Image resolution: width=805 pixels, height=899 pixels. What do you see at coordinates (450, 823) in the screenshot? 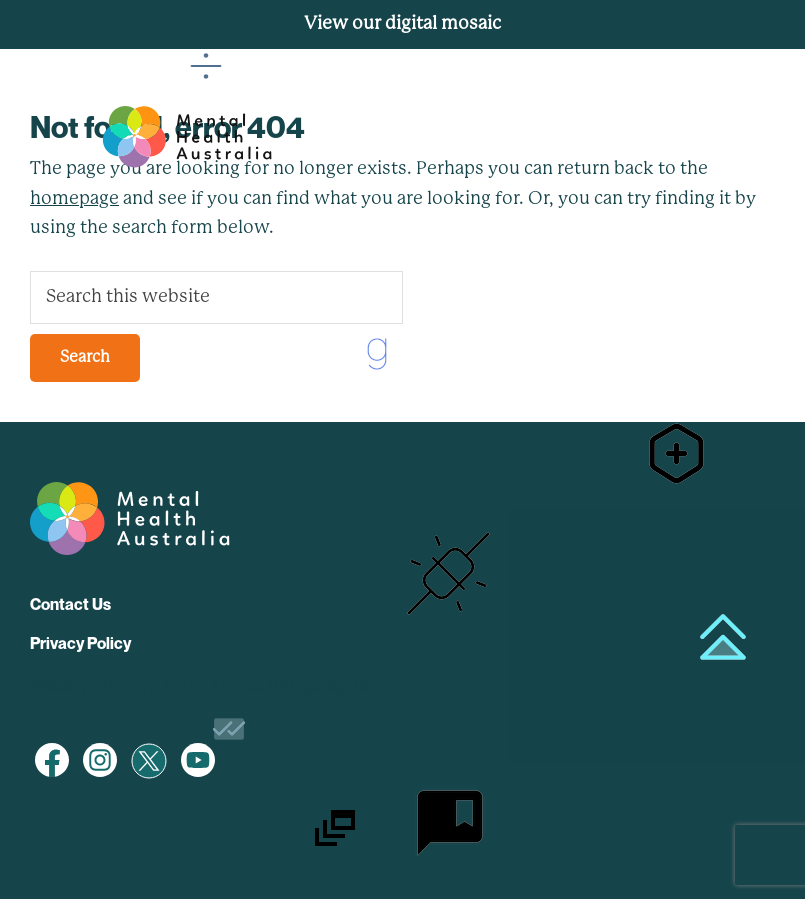
I see `access saved comments or notes` at bounding box center [450, 823].